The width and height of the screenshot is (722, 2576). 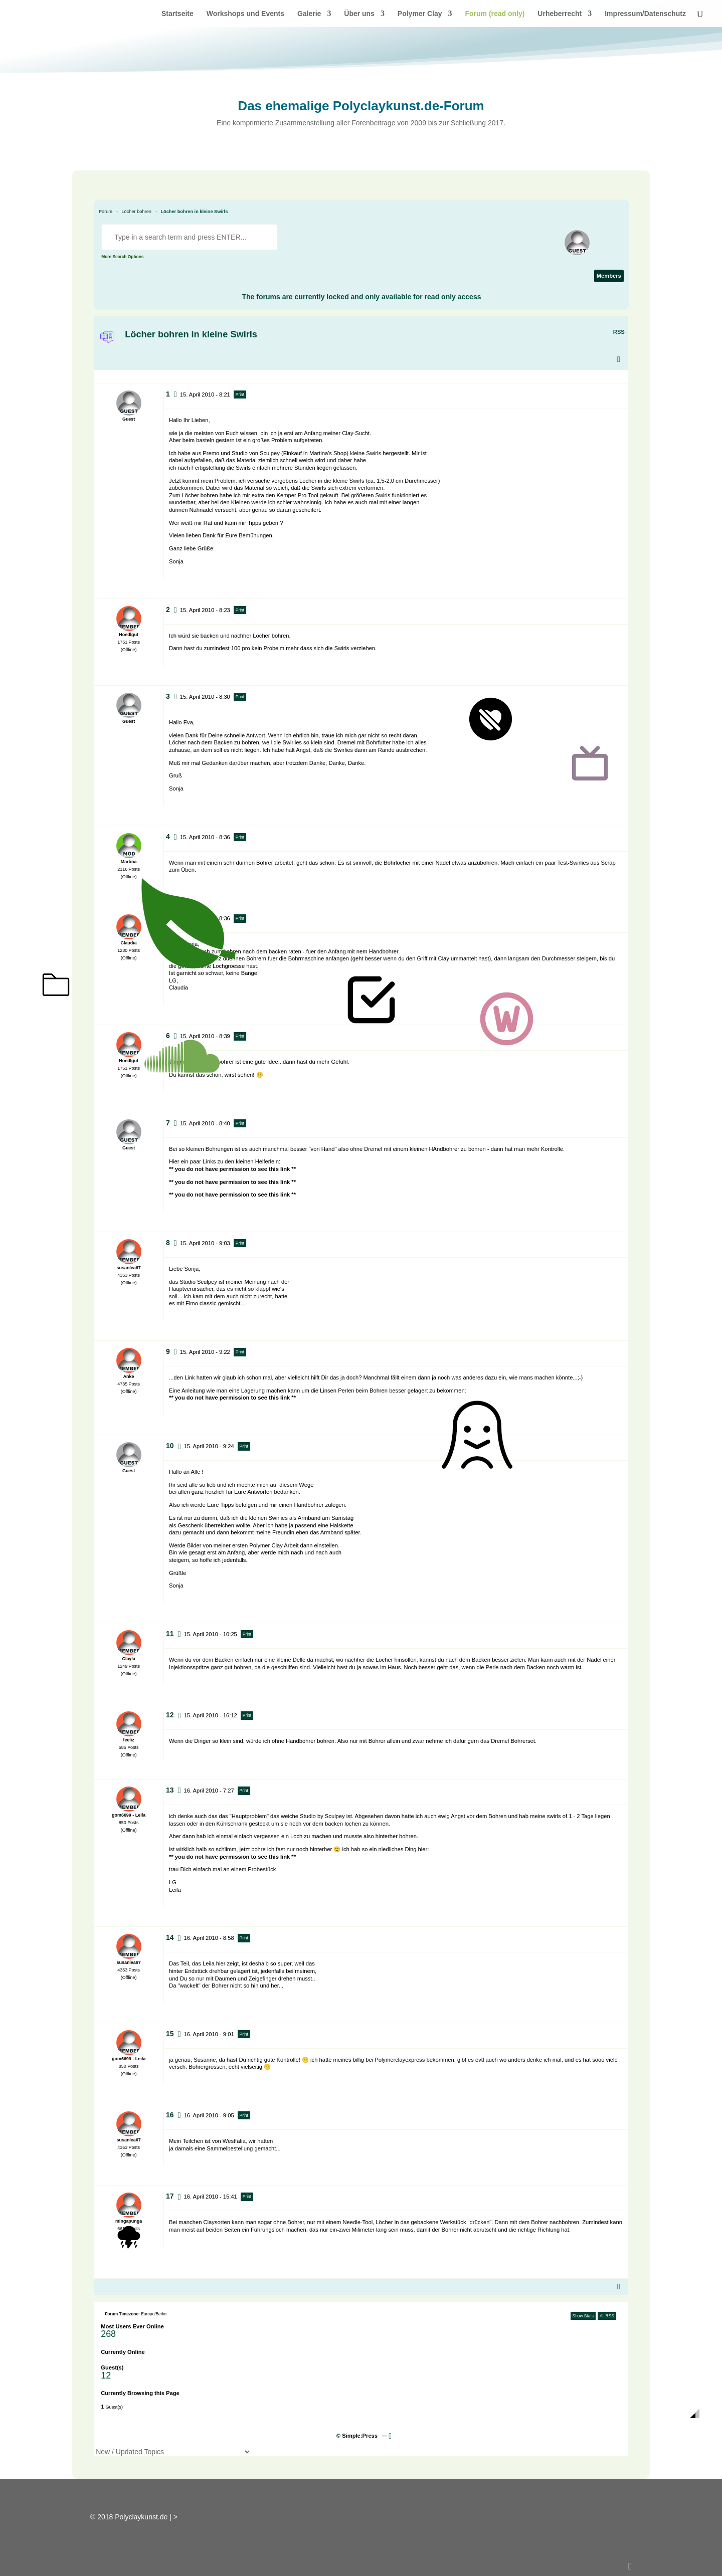 I want to click on open SoundCloud app, so click(x=182, y=1056).